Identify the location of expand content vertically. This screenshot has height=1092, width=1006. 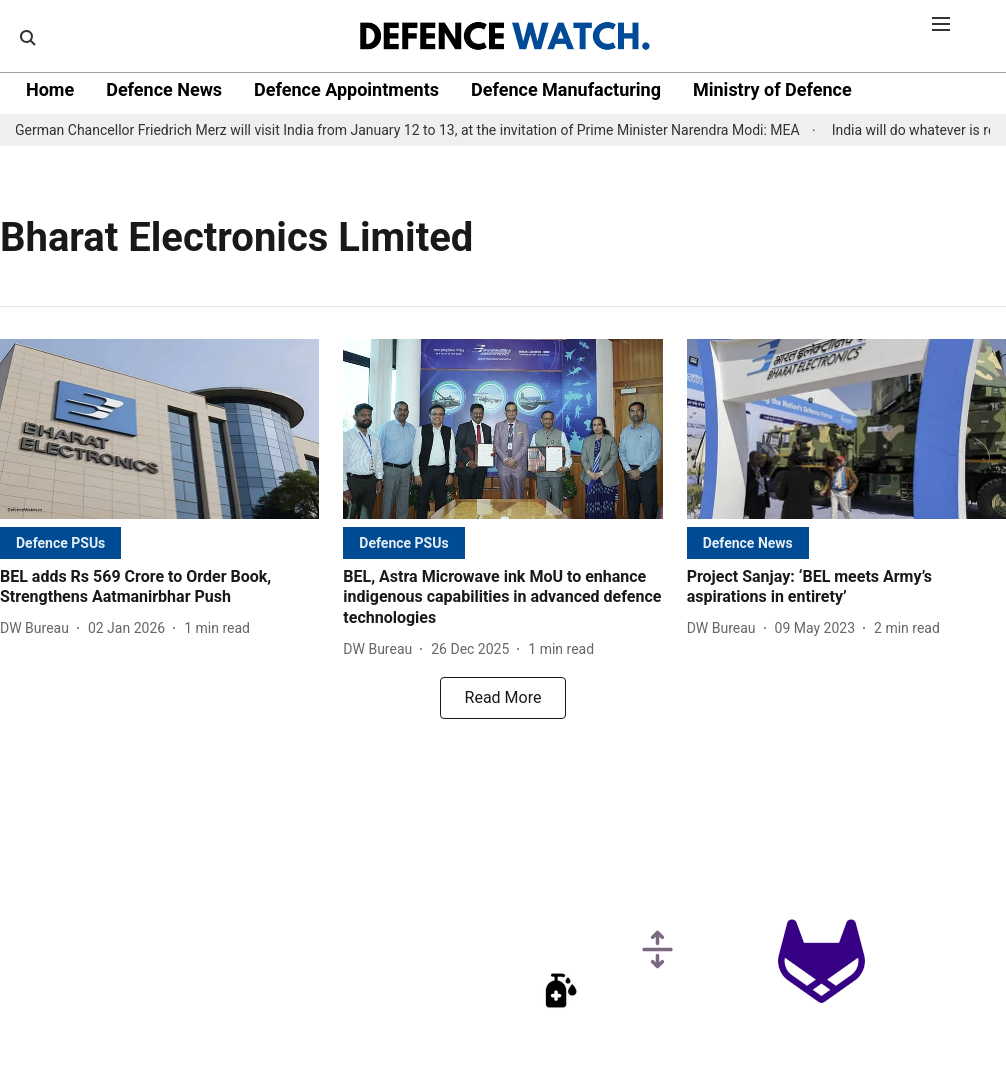
(657, 949).